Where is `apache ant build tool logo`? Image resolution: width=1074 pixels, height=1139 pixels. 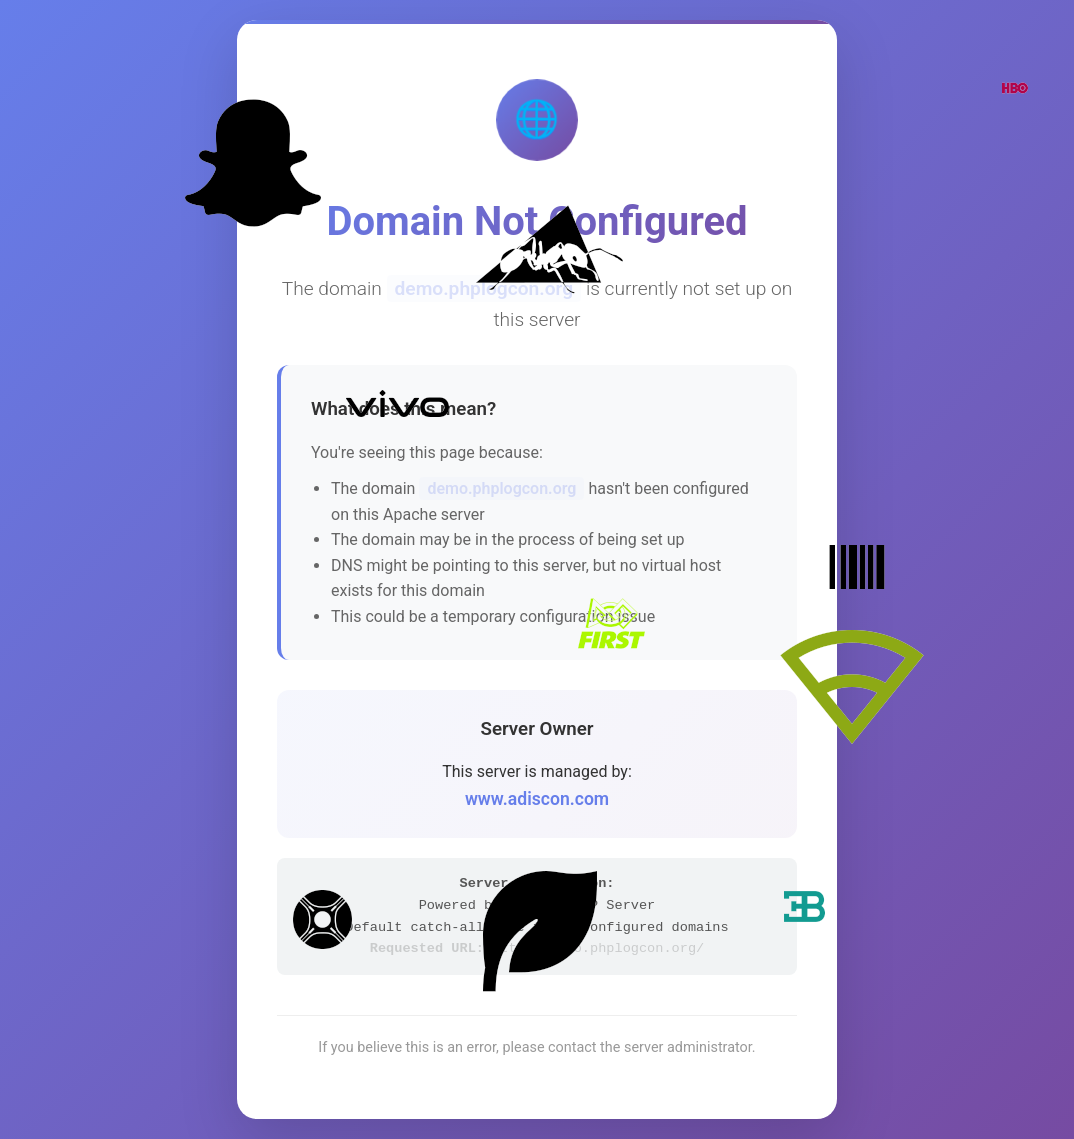
apache ant build tool logo is located at coordinates (549, 249).